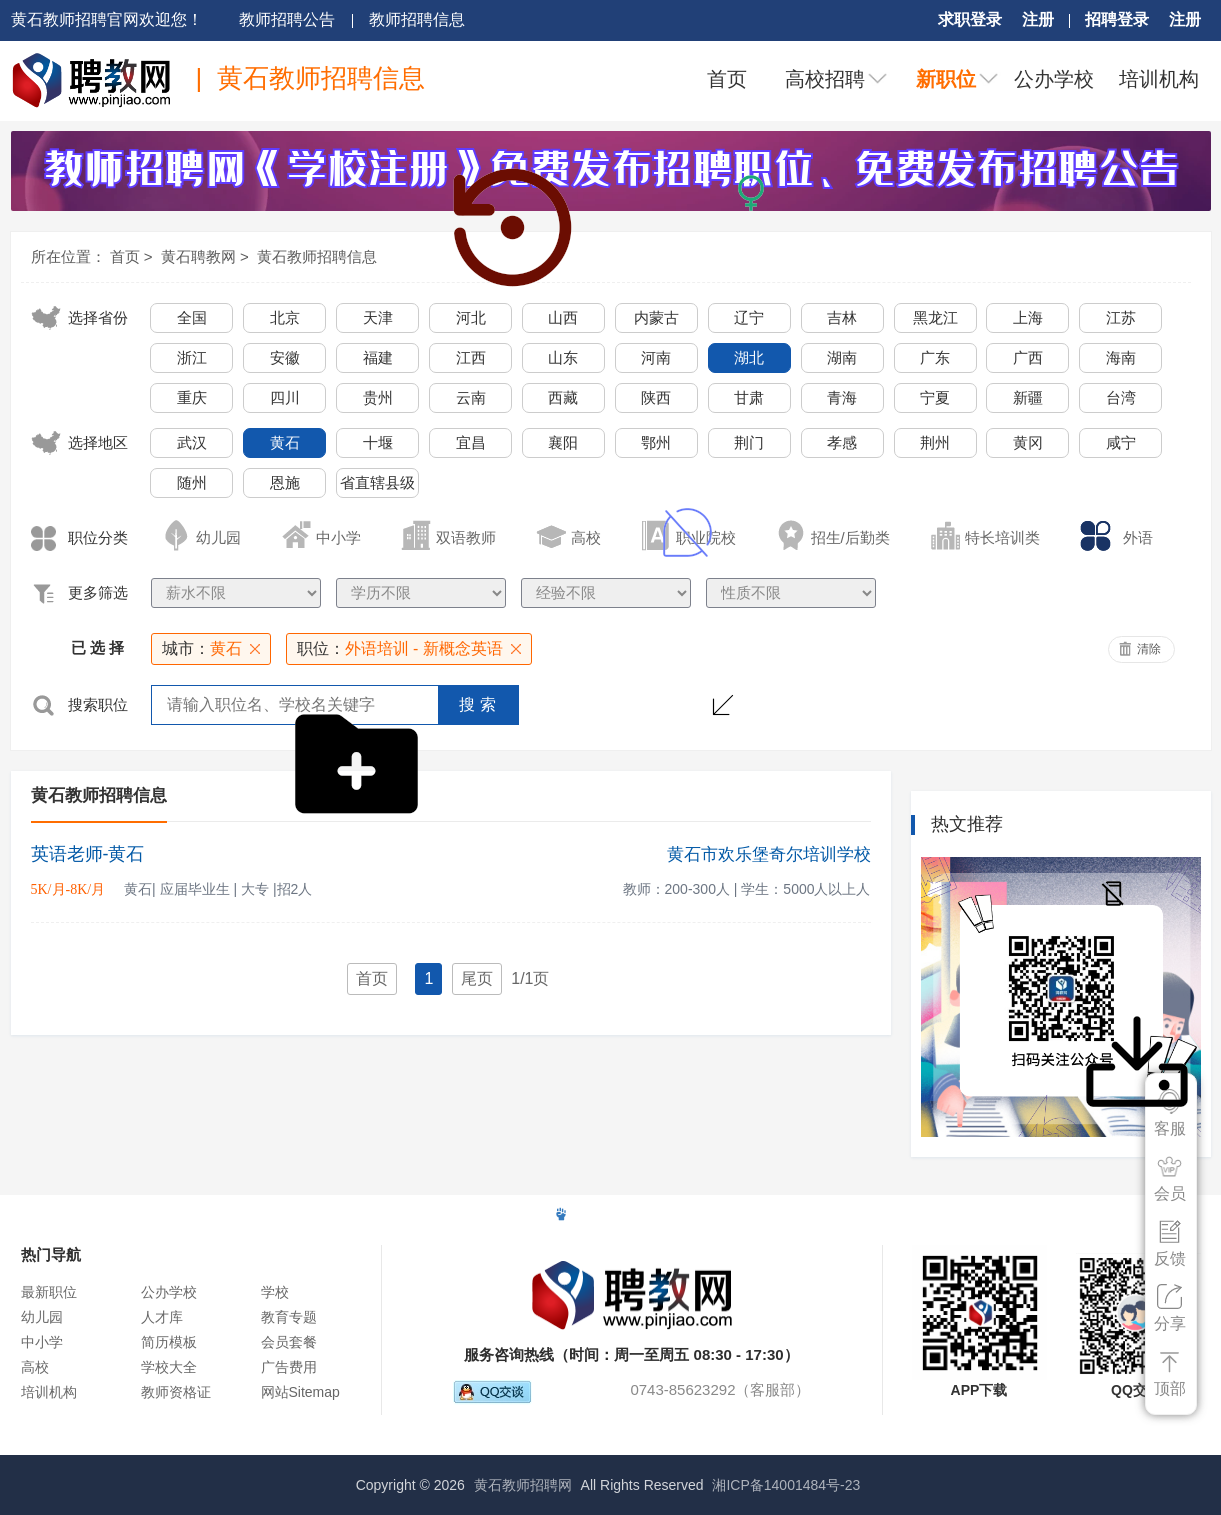 The height and width of the screenshot is (1515, 1221). What do you see at coordinates (512, 227) in the screenshot?
I see `restore to a previous state` at bounding box center [512, 227].